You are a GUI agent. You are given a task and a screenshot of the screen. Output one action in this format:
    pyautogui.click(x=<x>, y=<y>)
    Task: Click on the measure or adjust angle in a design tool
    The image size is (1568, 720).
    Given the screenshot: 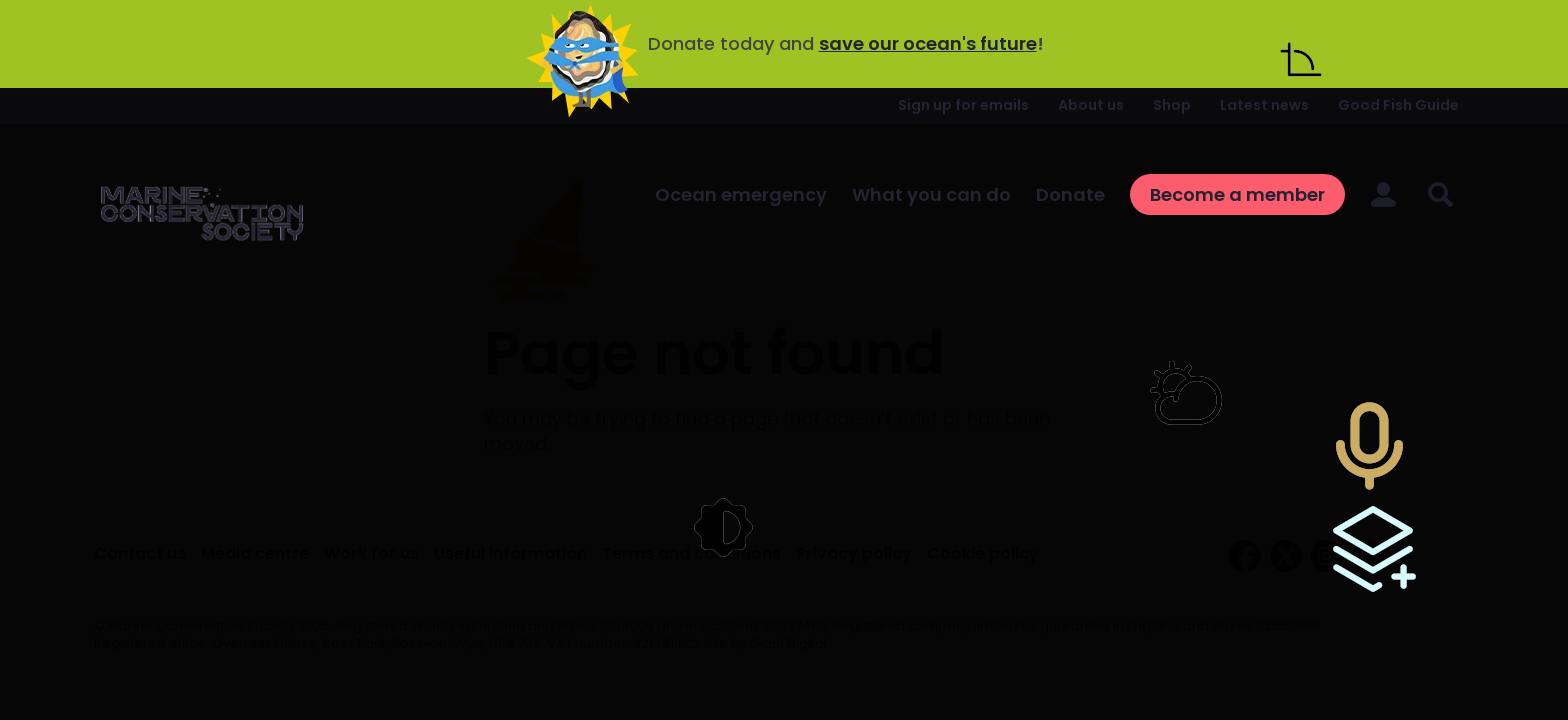 What is the action you would take?
    pyautogui.click(x=1299, y=61)
    